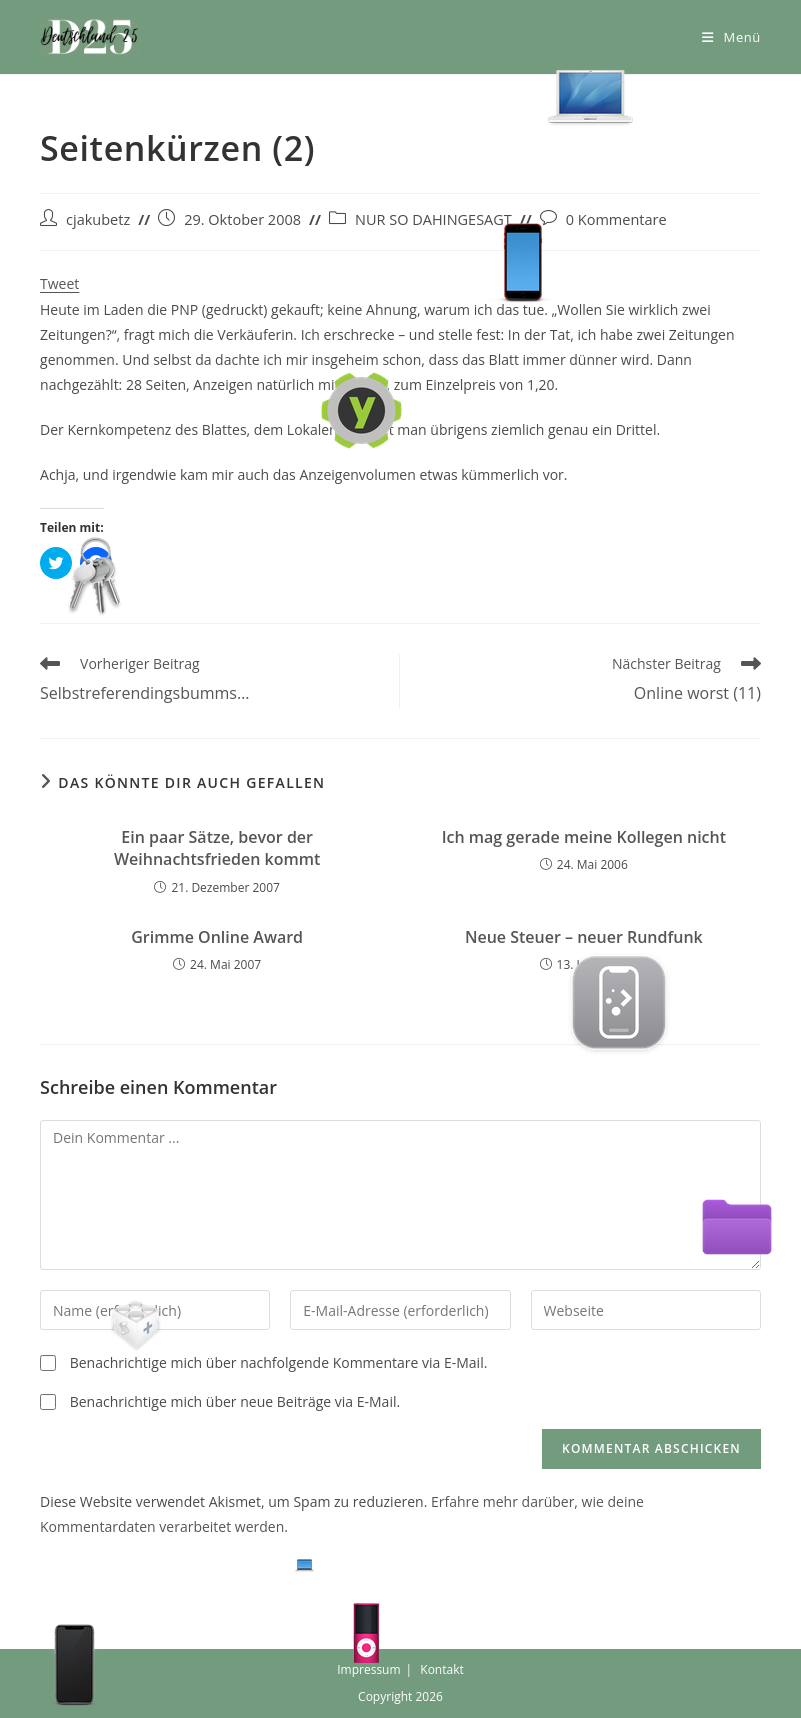 The height and width of the screenshot is (1718, 801). I want to click on connected iPhone device, so click(74, 1665).